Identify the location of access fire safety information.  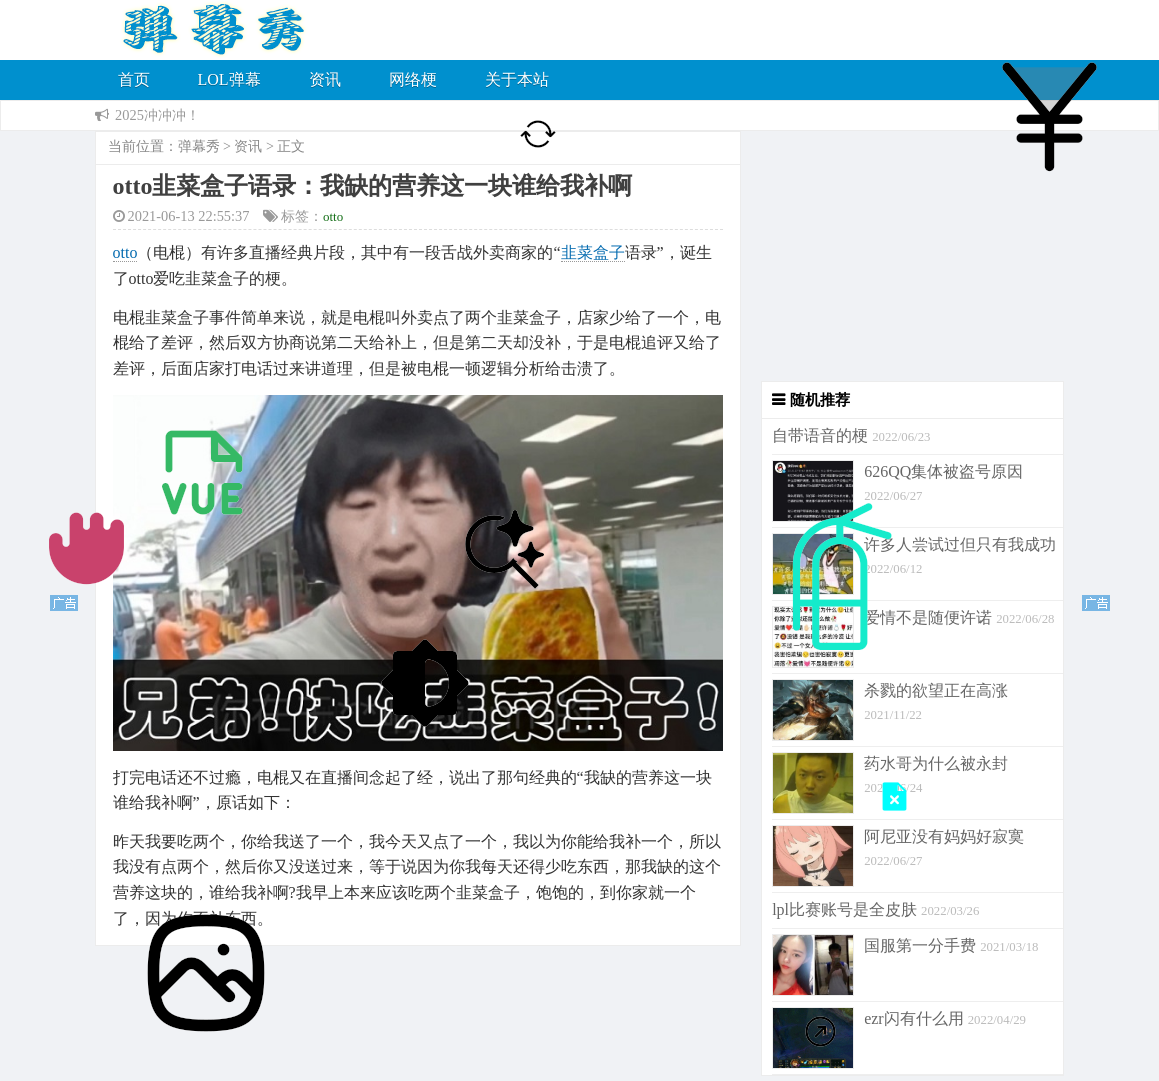
(835, 579).